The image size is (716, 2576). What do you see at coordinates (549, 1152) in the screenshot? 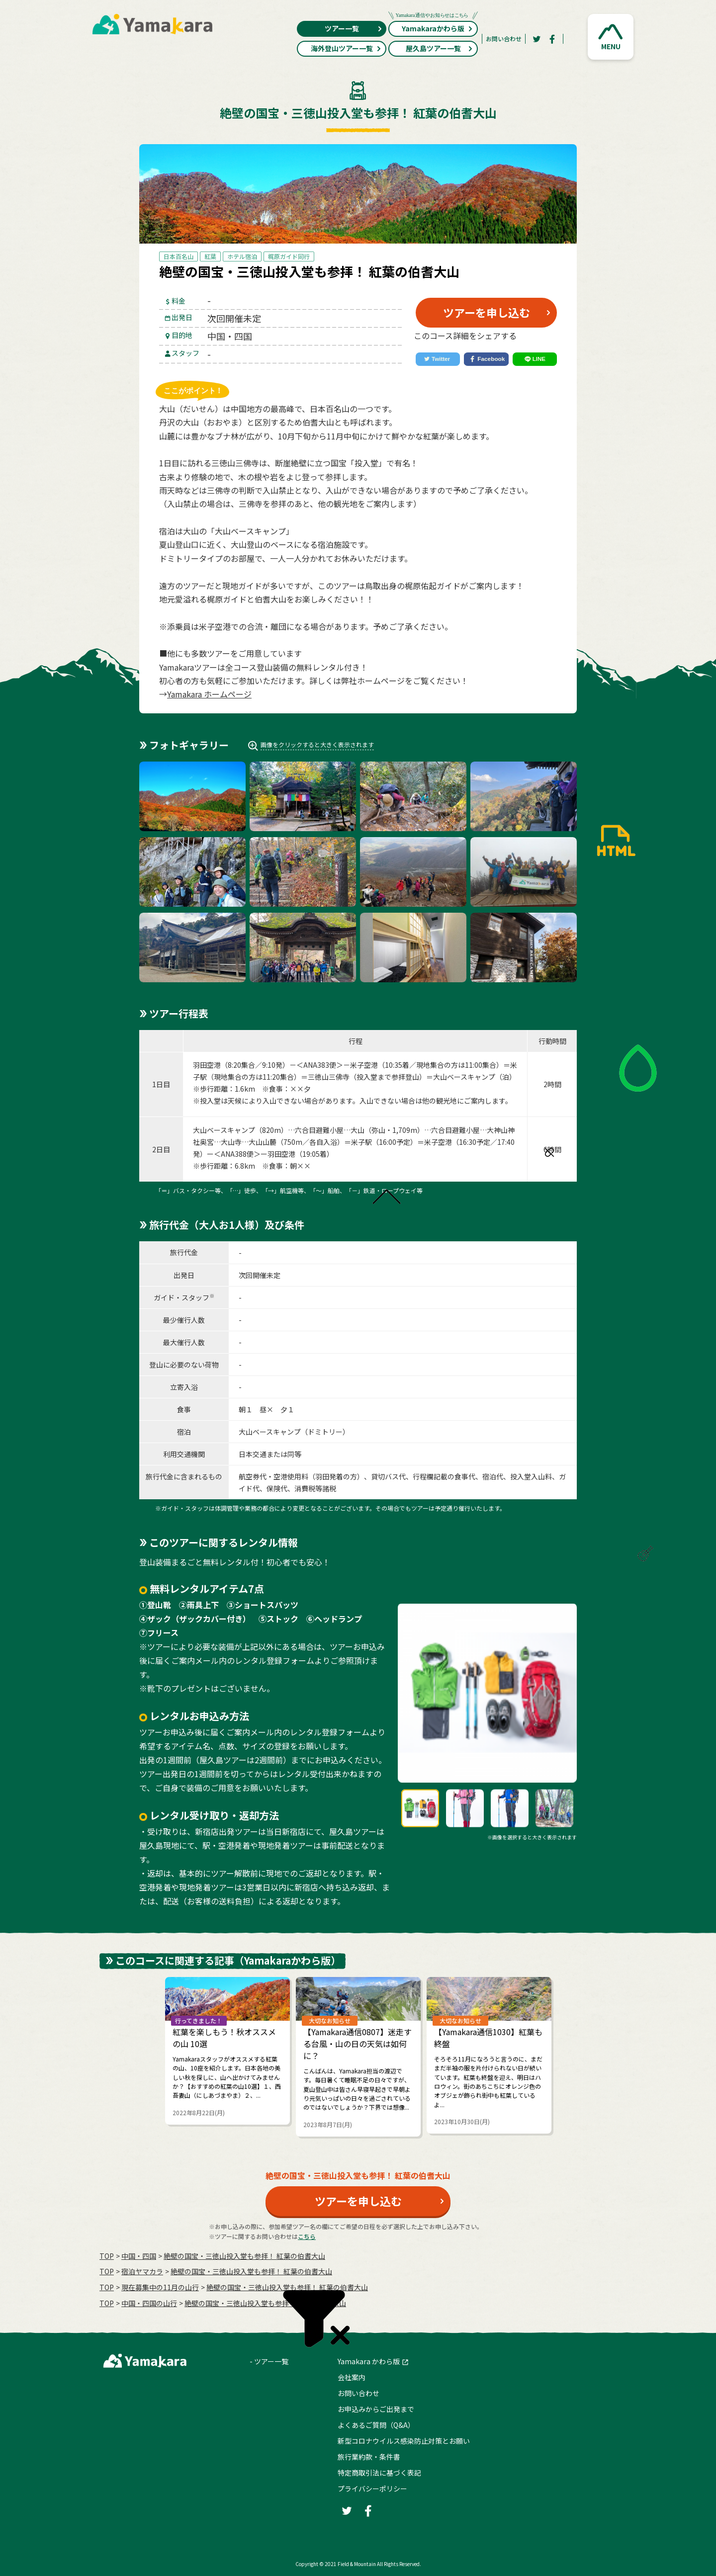
I see `remove or disable bandage/healing indicator` at bounding box center [549, 1152].